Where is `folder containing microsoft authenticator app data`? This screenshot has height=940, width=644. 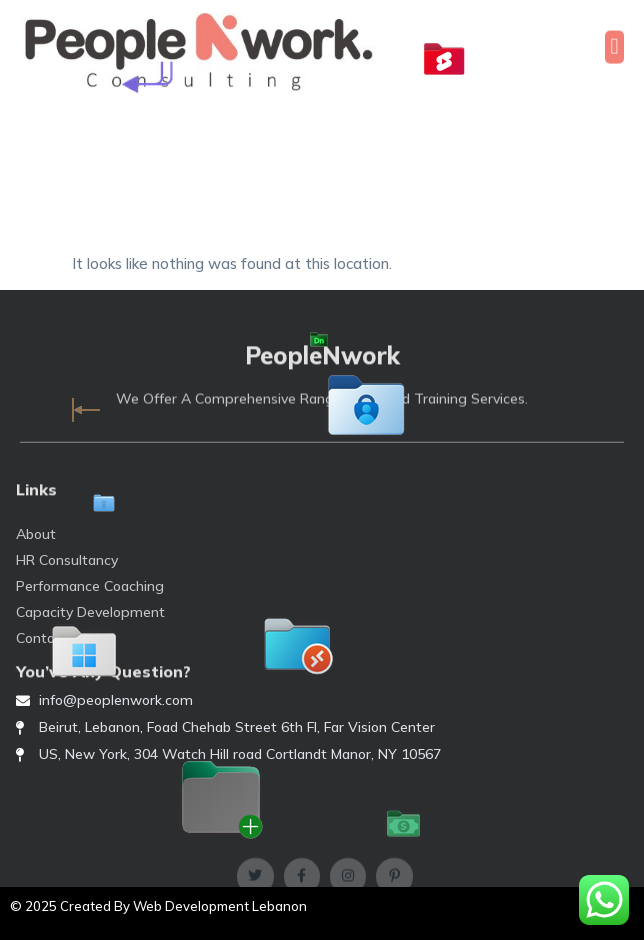 folder containing microsoft authenticator app data is located at coordinates (366, 407).